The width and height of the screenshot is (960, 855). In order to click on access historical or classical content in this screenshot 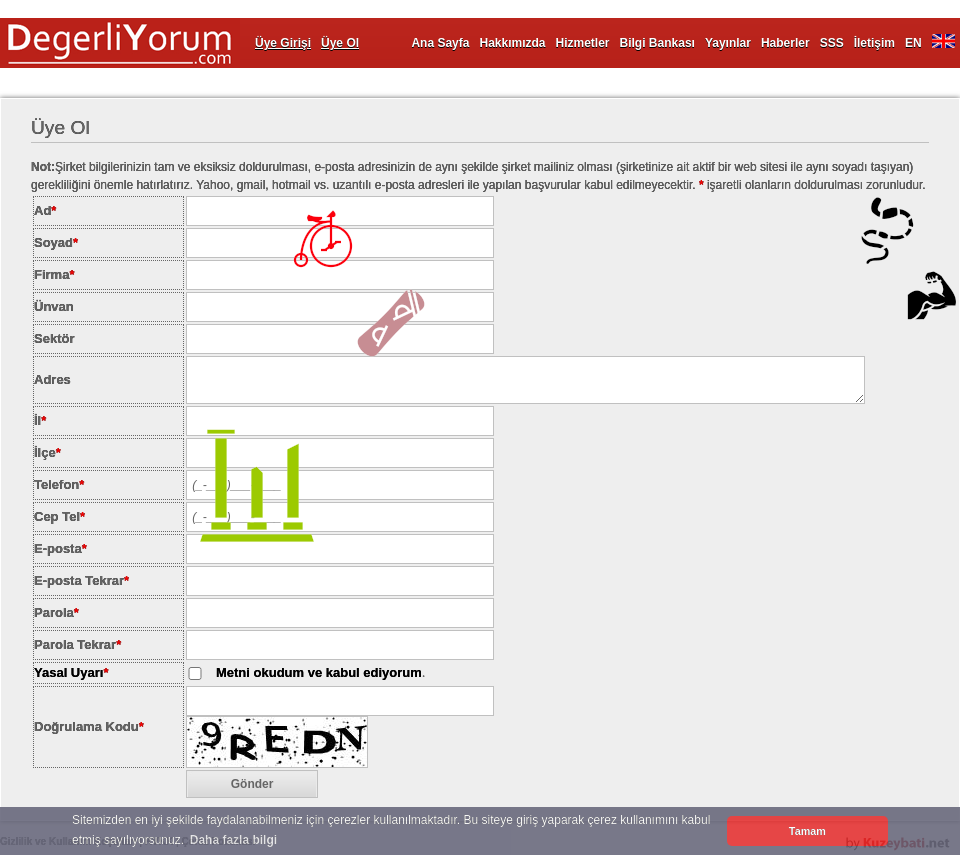, I will do `click(257, 484)`.